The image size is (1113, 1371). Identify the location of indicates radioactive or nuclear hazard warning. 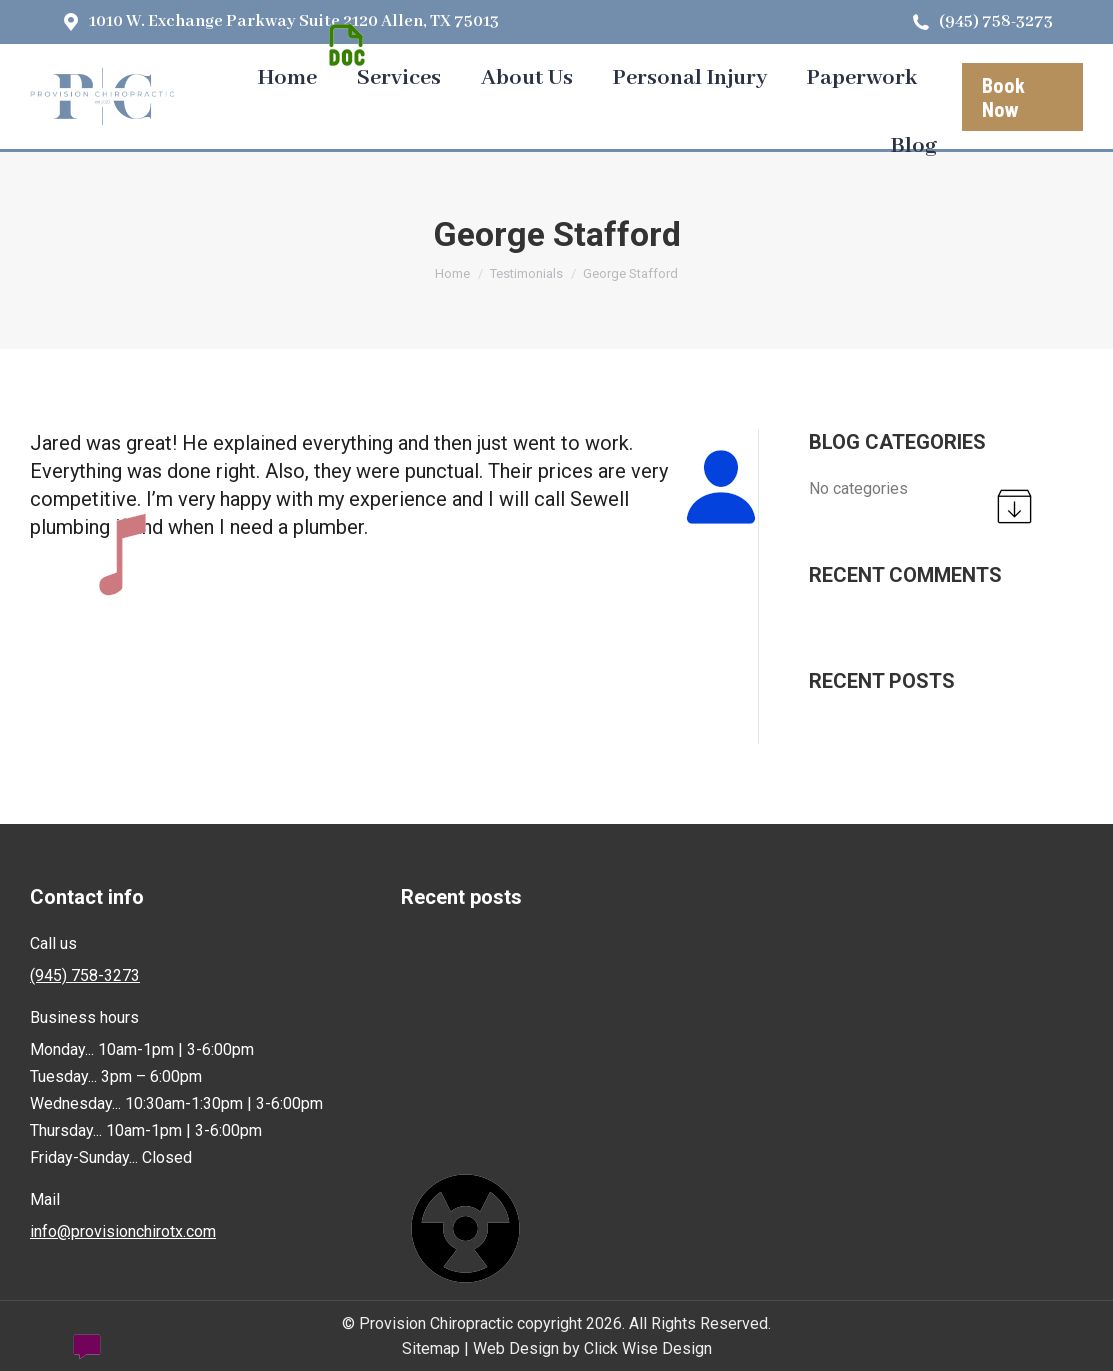
(465, 1228).